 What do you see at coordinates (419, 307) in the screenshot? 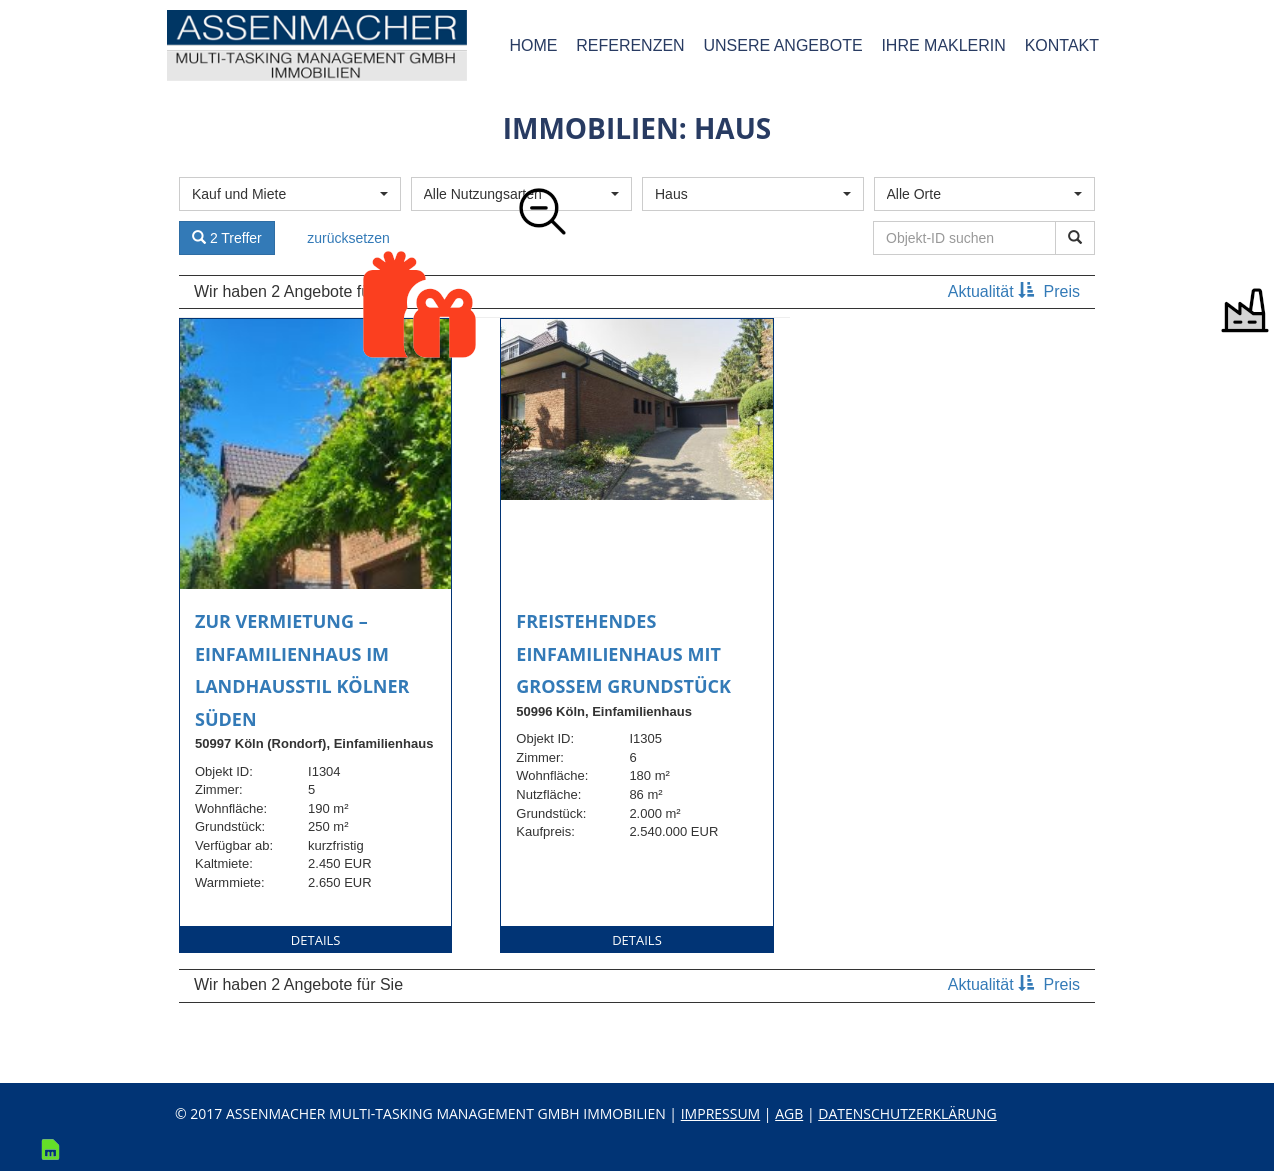
I see `view gifts or rewards` at bounding box center [419, 307].